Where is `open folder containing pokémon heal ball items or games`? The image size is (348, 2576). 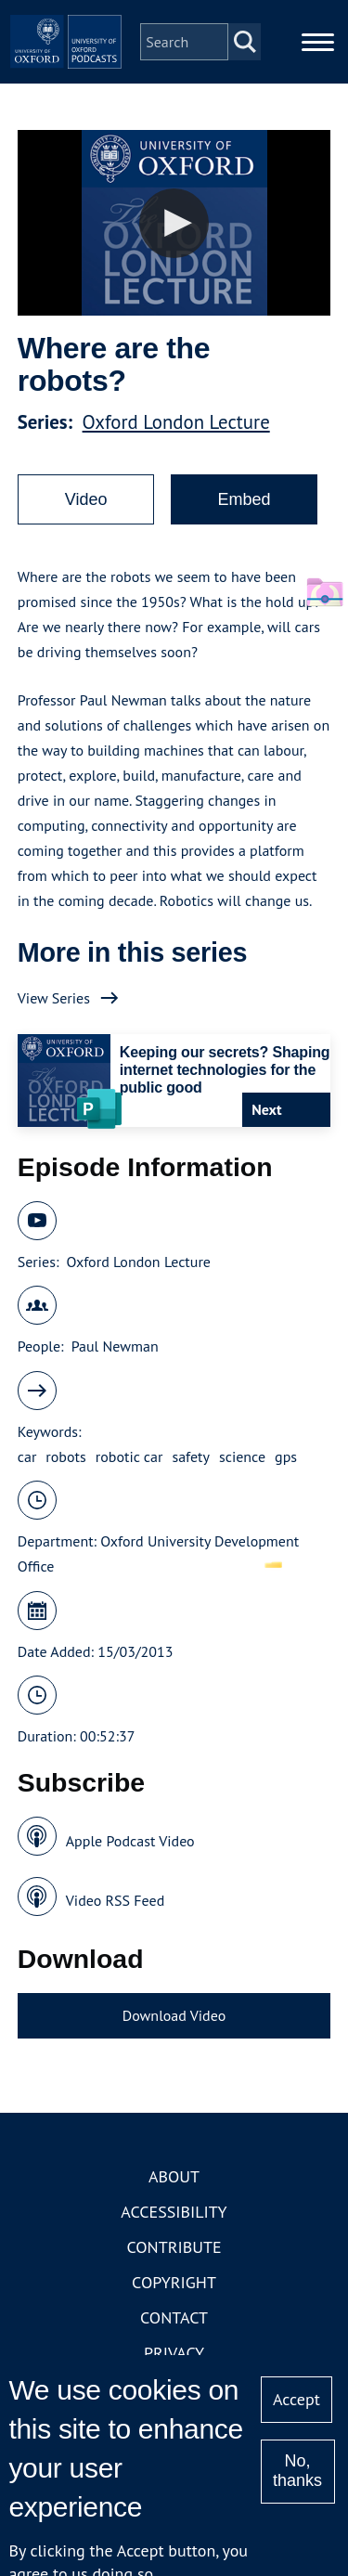 open folder containing pokémon heal ball items or games is located at coordinates (325, 593).